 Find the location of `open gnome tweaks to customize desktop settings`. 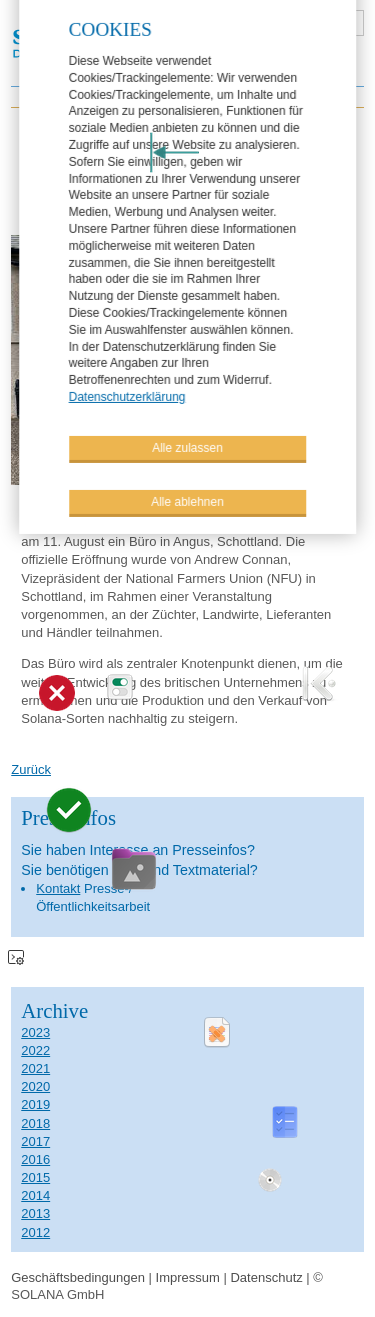

open gnome tweaks to customize desktop settings is located at coordinates (120, 687).